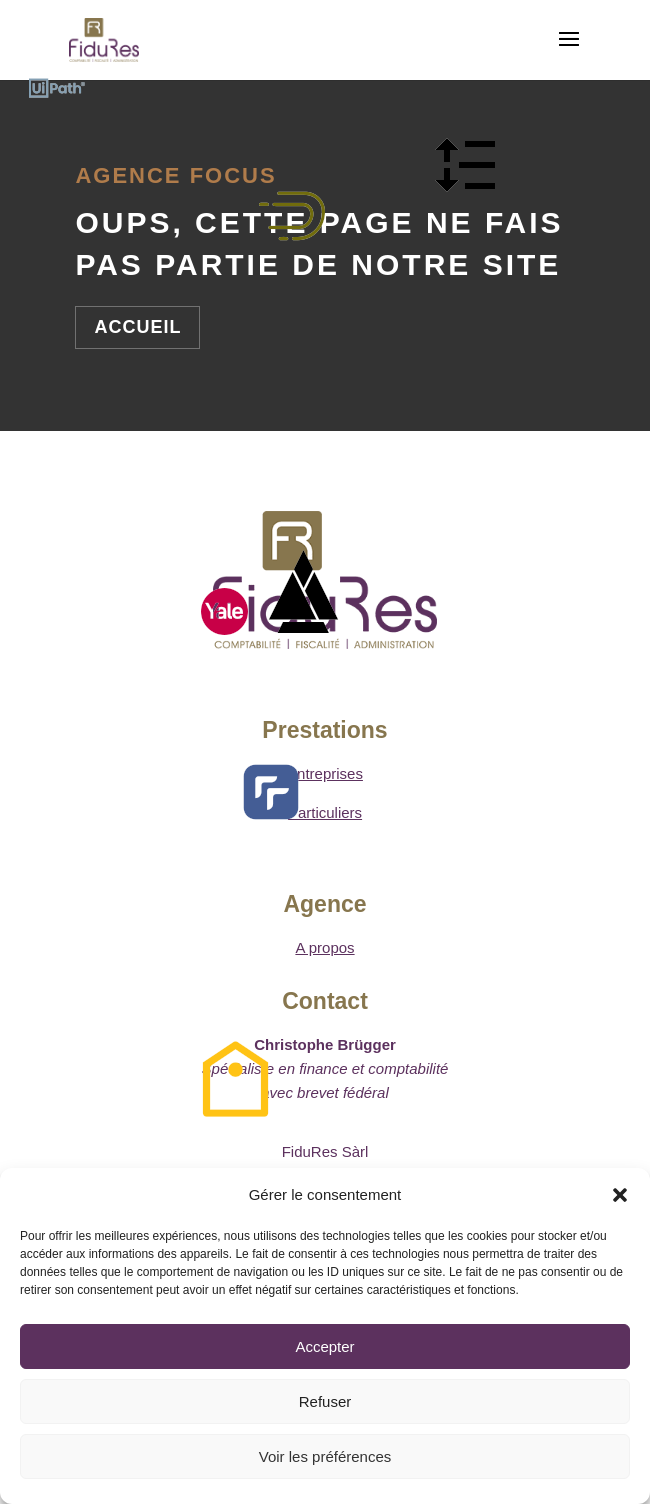 The width and height of the screenshot is (650, 1504). Describe the element at coordinates (271, 792) in the screenshot. I see `red river brand logo` at that location.